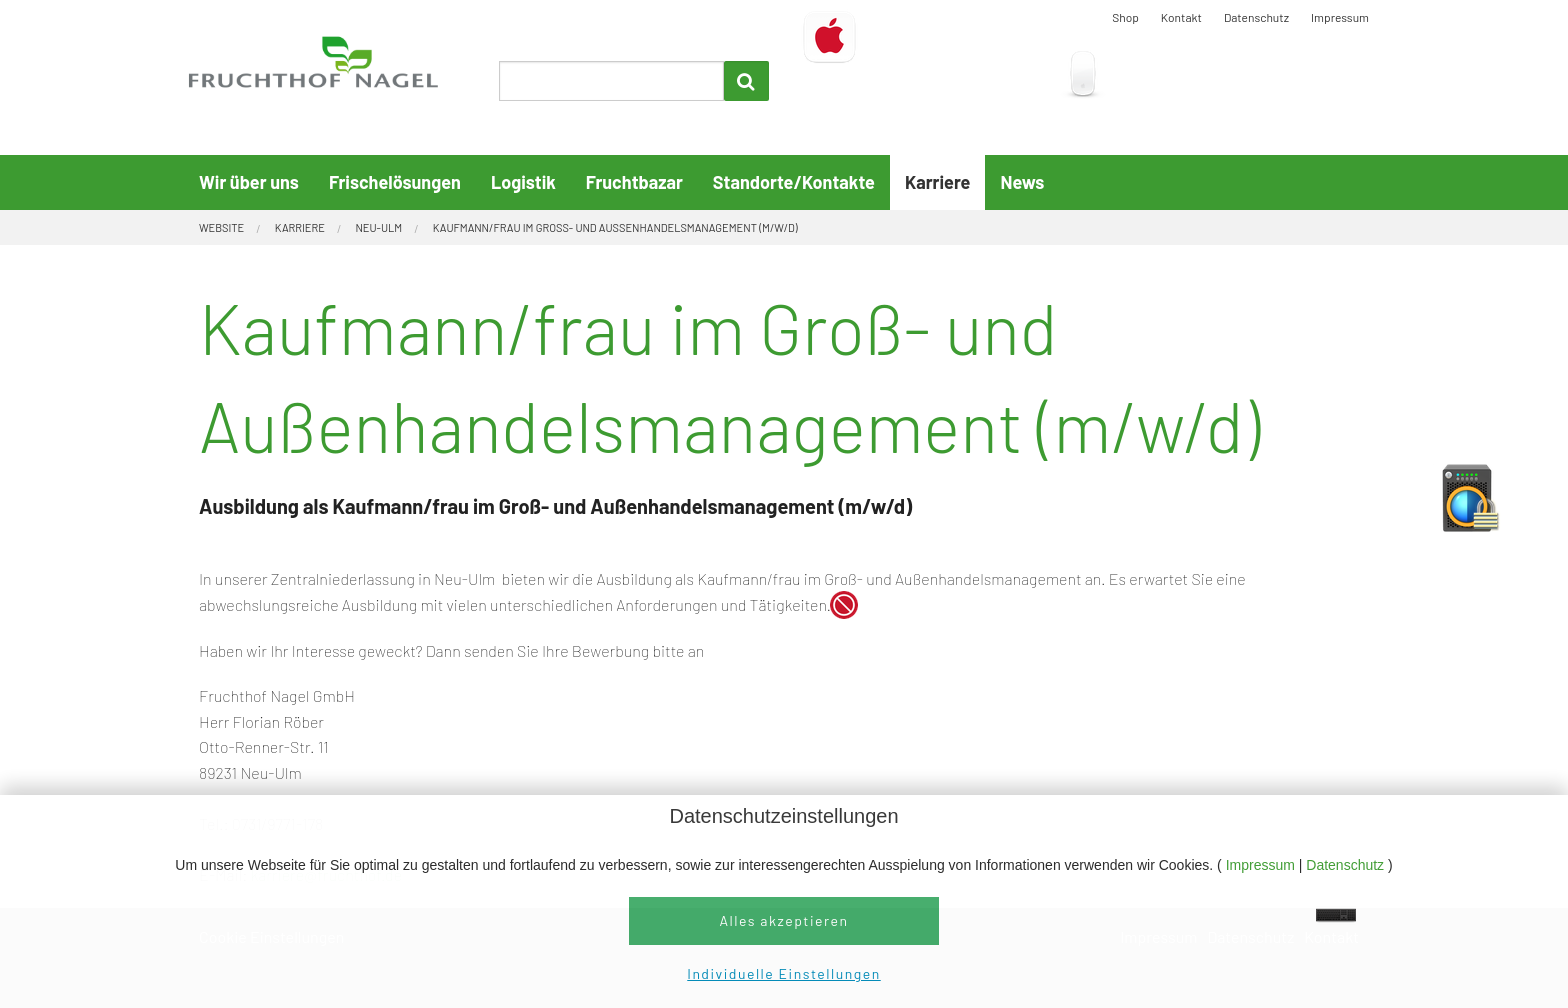 The width and height of the screenshot is (1568, 1008). What do you see at coordinates (1336, 915) in the screenshot?
I see `indicates extended keyboard connected via bluetooth` at bounding box center [1336, 915].